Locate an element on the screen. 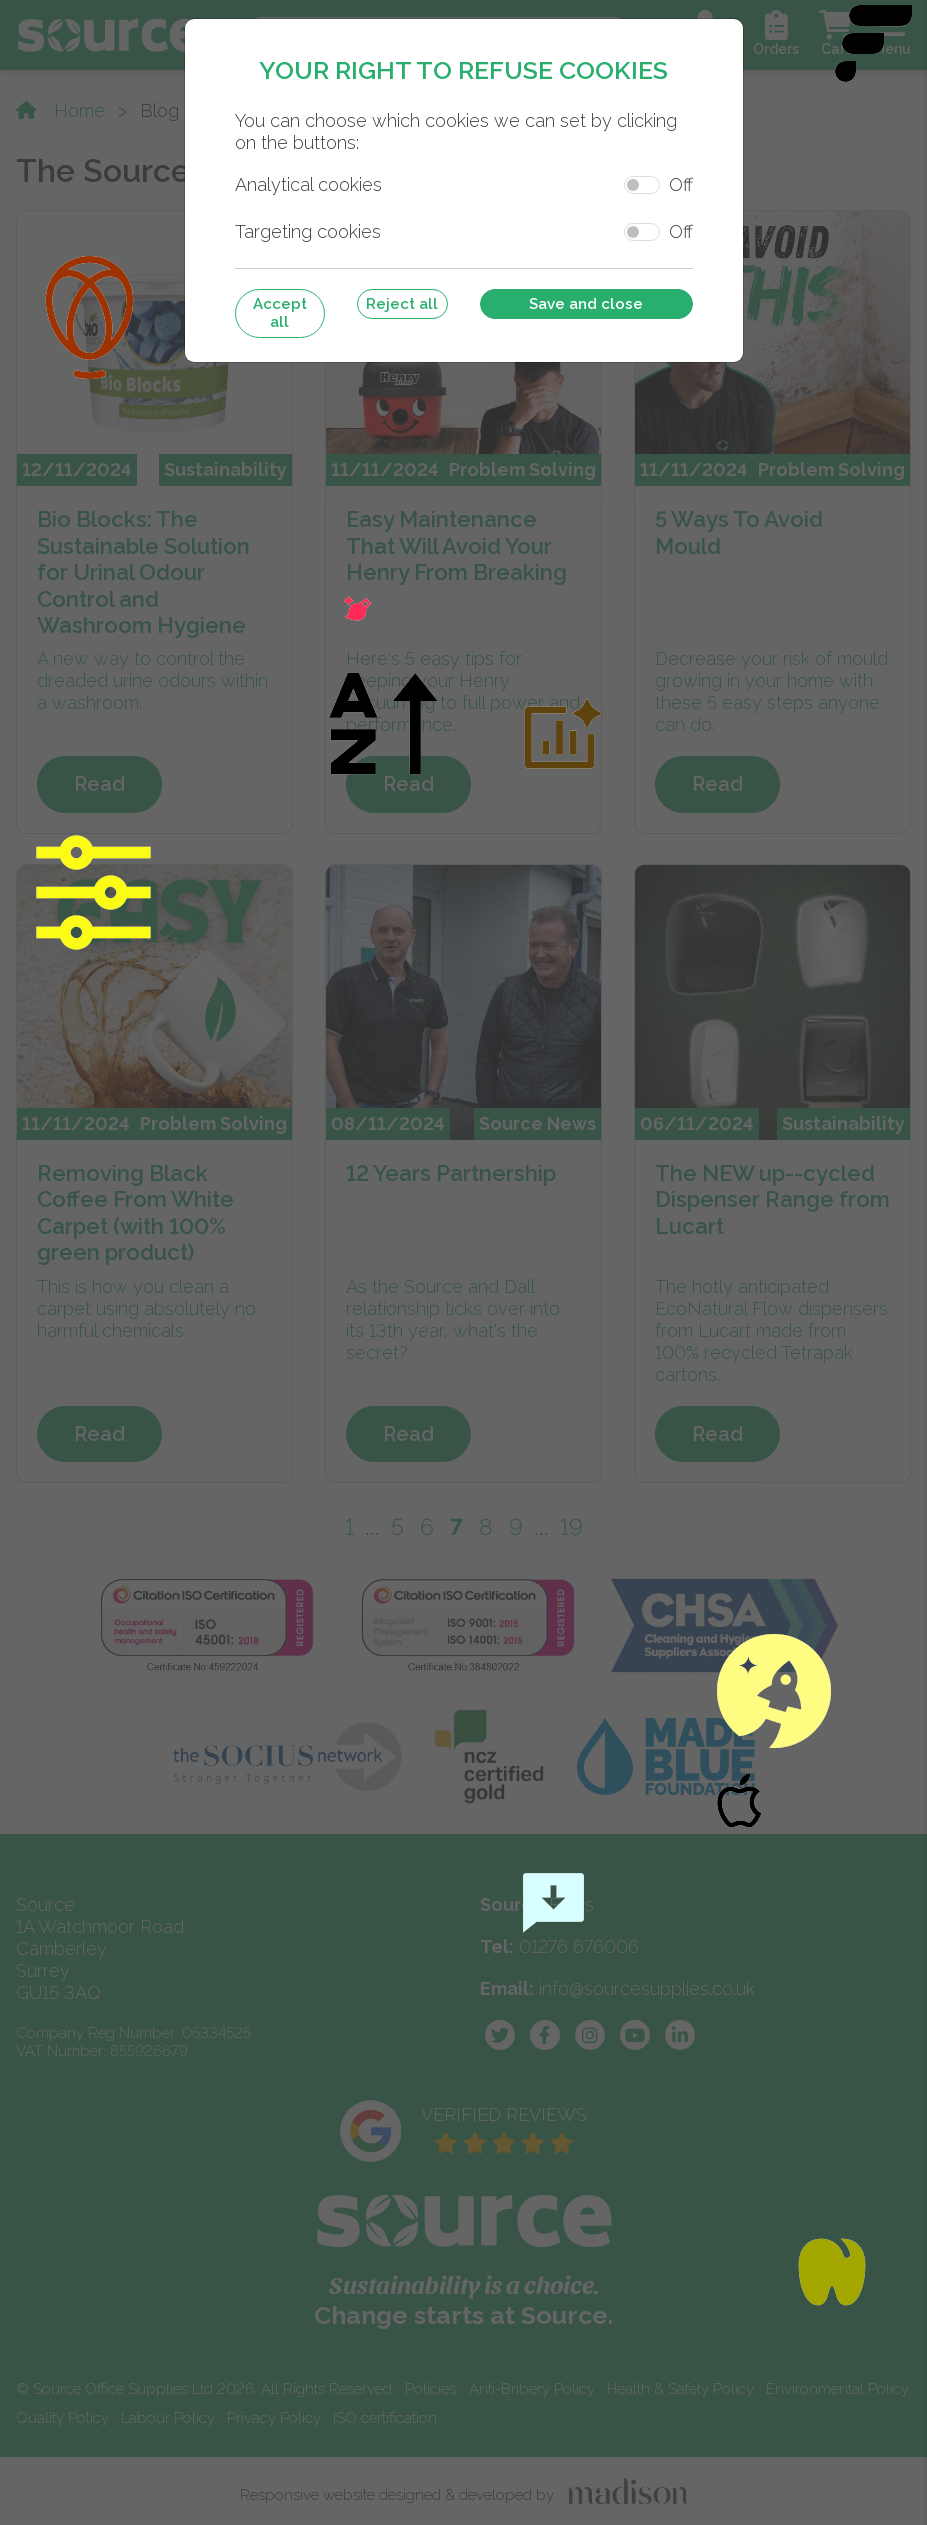  flat.io logo is located at coordinates (873, 43).